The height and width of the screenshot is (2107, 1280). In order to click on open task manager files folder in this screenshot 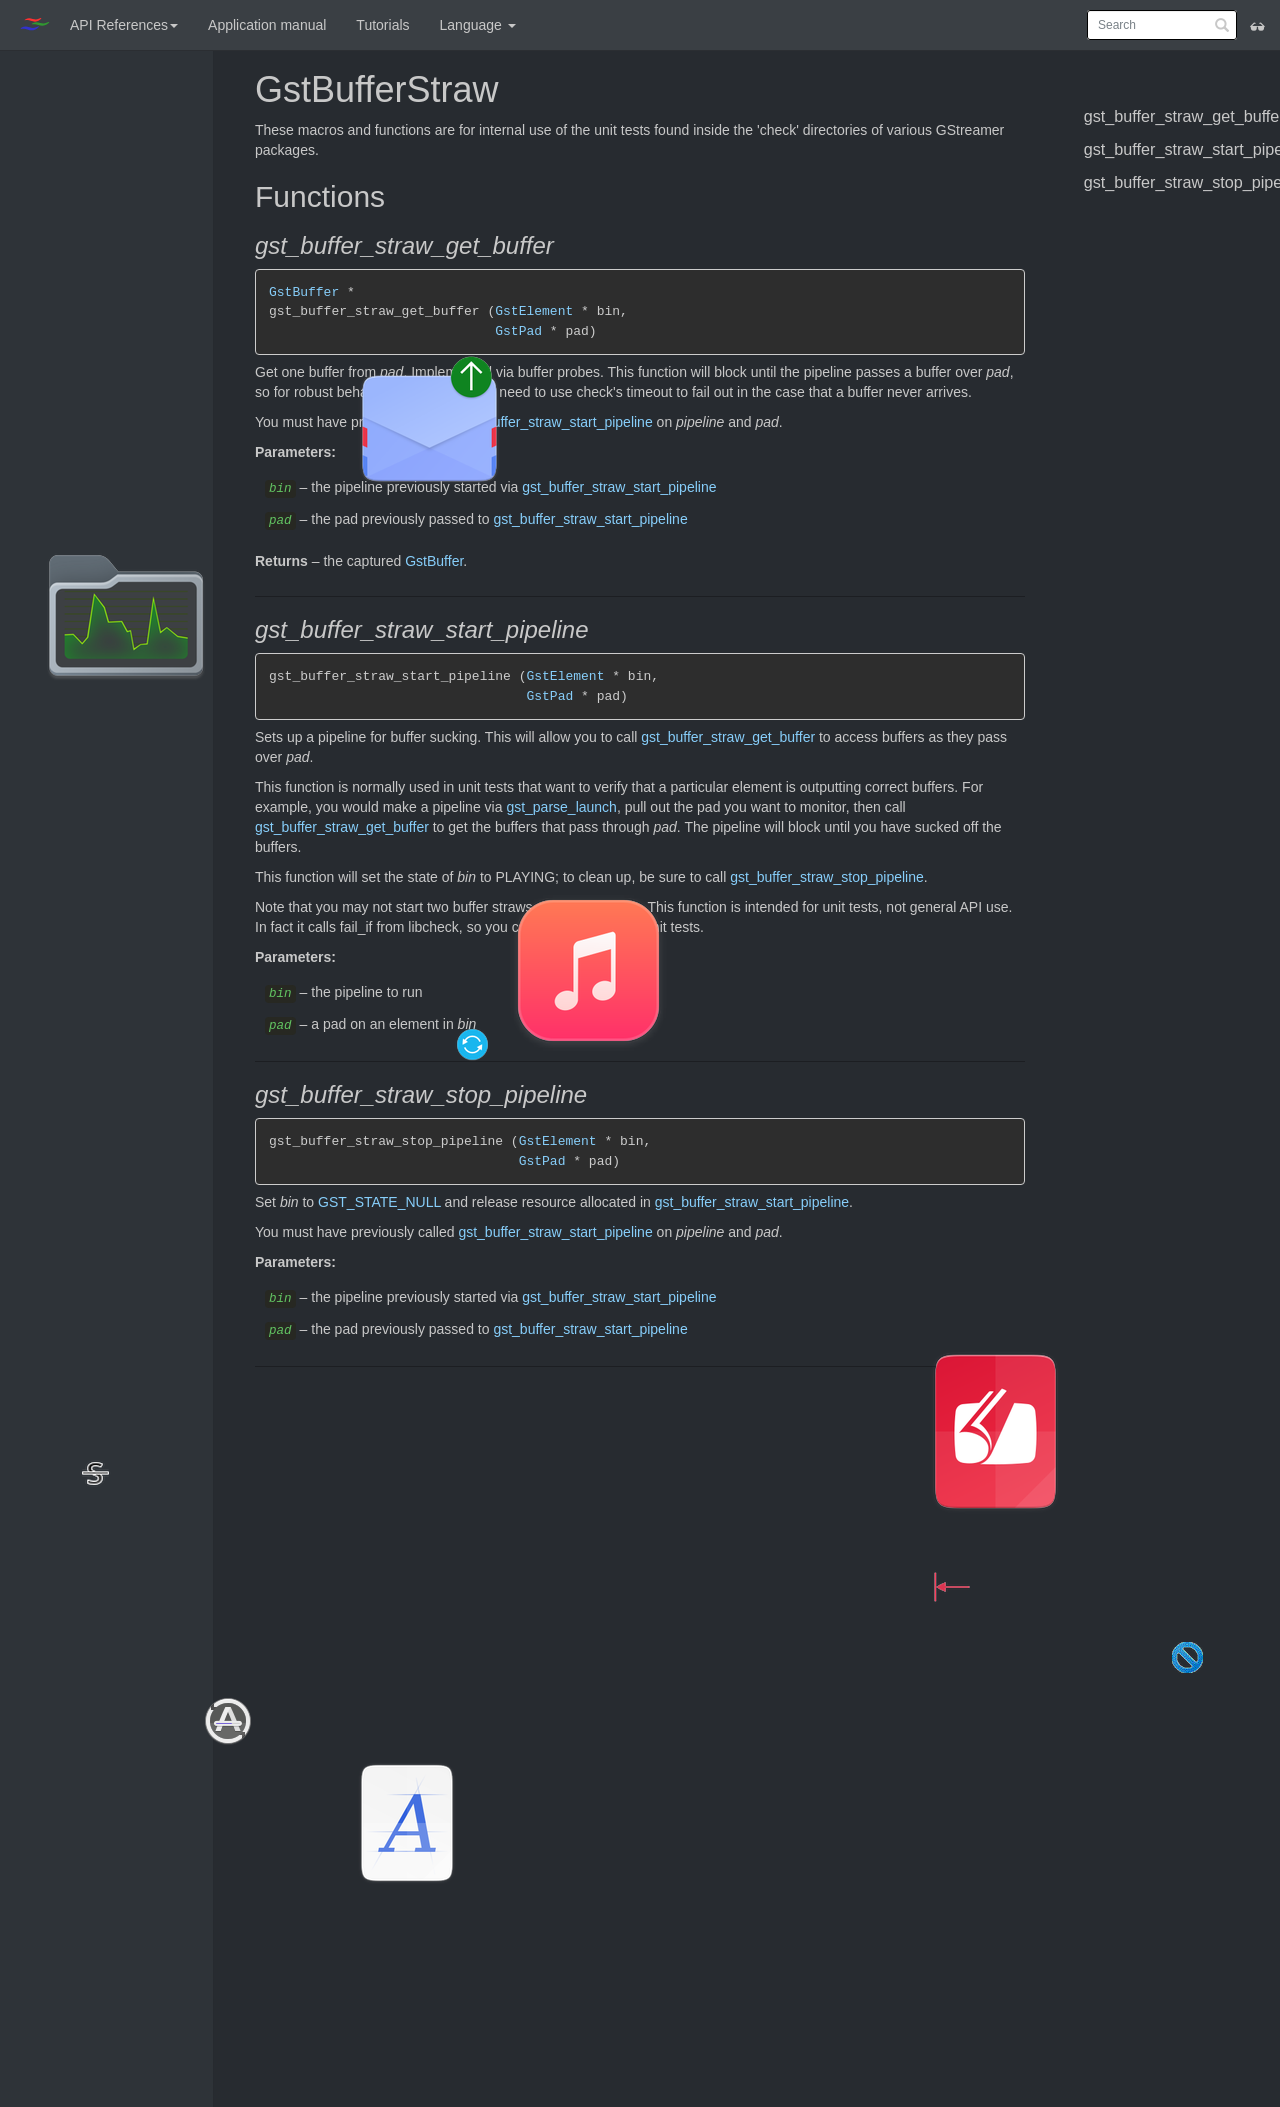, I will do `click(125, 619)`.